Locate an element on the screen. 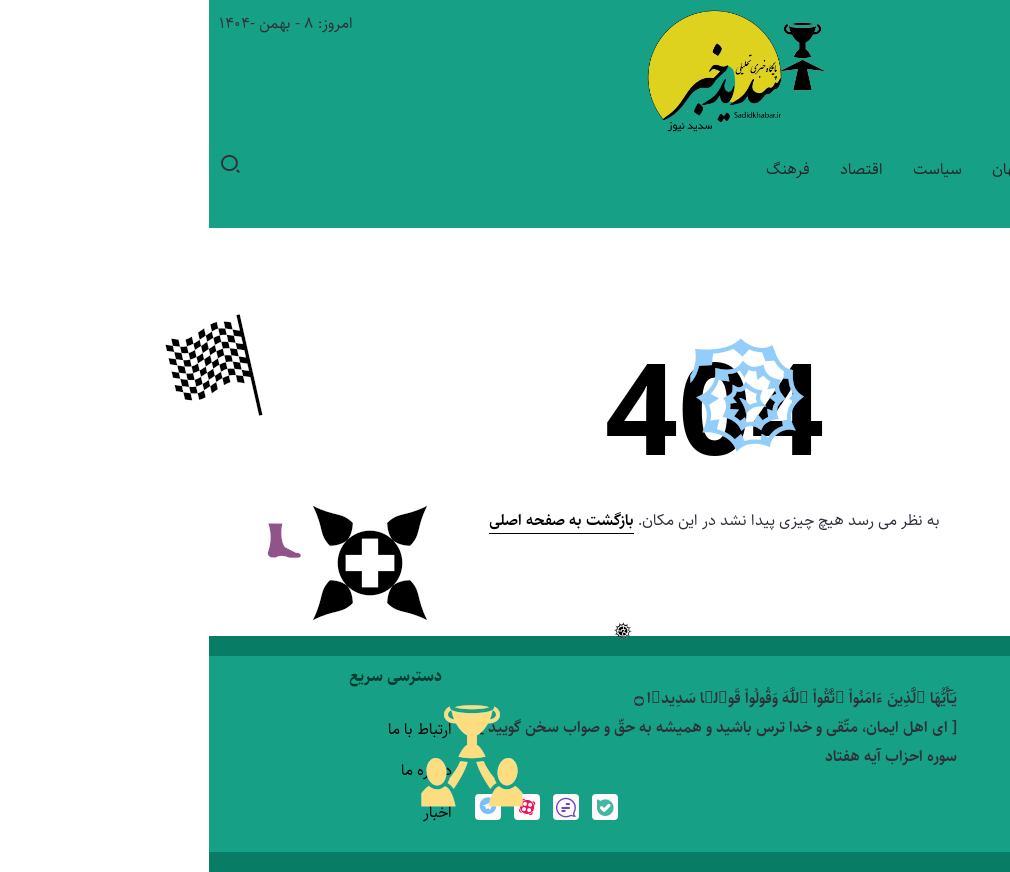 This screenshot has height=872, width=1010. indicates a power-up or special ability is active is located at coordinates (623, 631).